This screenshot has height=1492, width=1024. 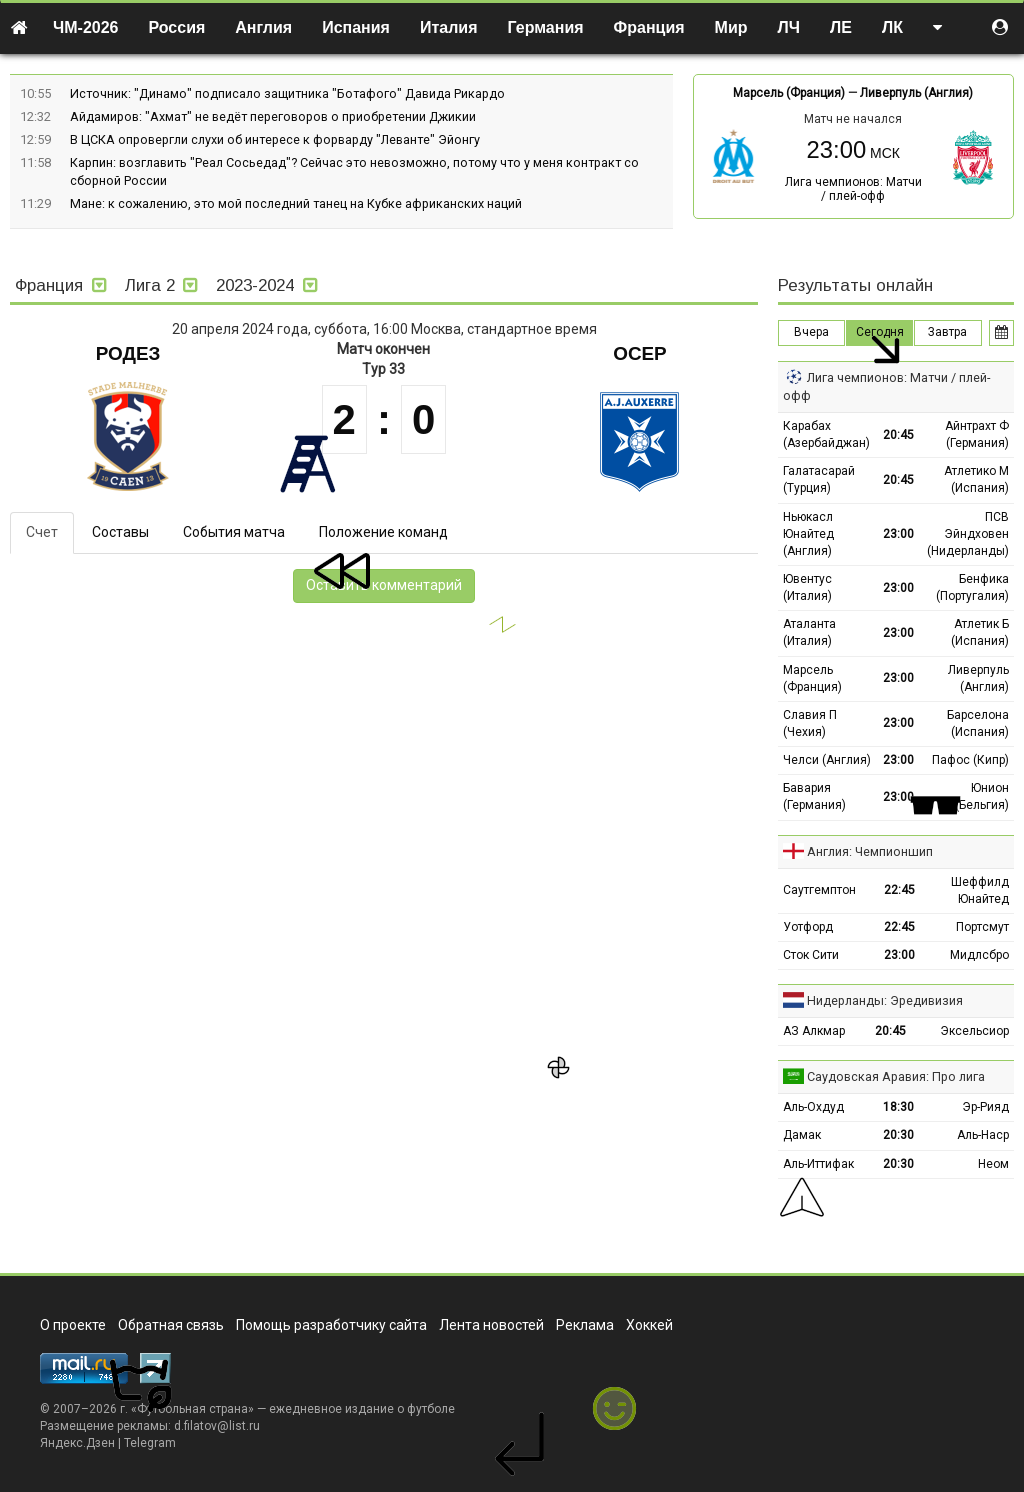 I want to click on insert a winking emoji or emoticon, so click(x=614, y=1408).